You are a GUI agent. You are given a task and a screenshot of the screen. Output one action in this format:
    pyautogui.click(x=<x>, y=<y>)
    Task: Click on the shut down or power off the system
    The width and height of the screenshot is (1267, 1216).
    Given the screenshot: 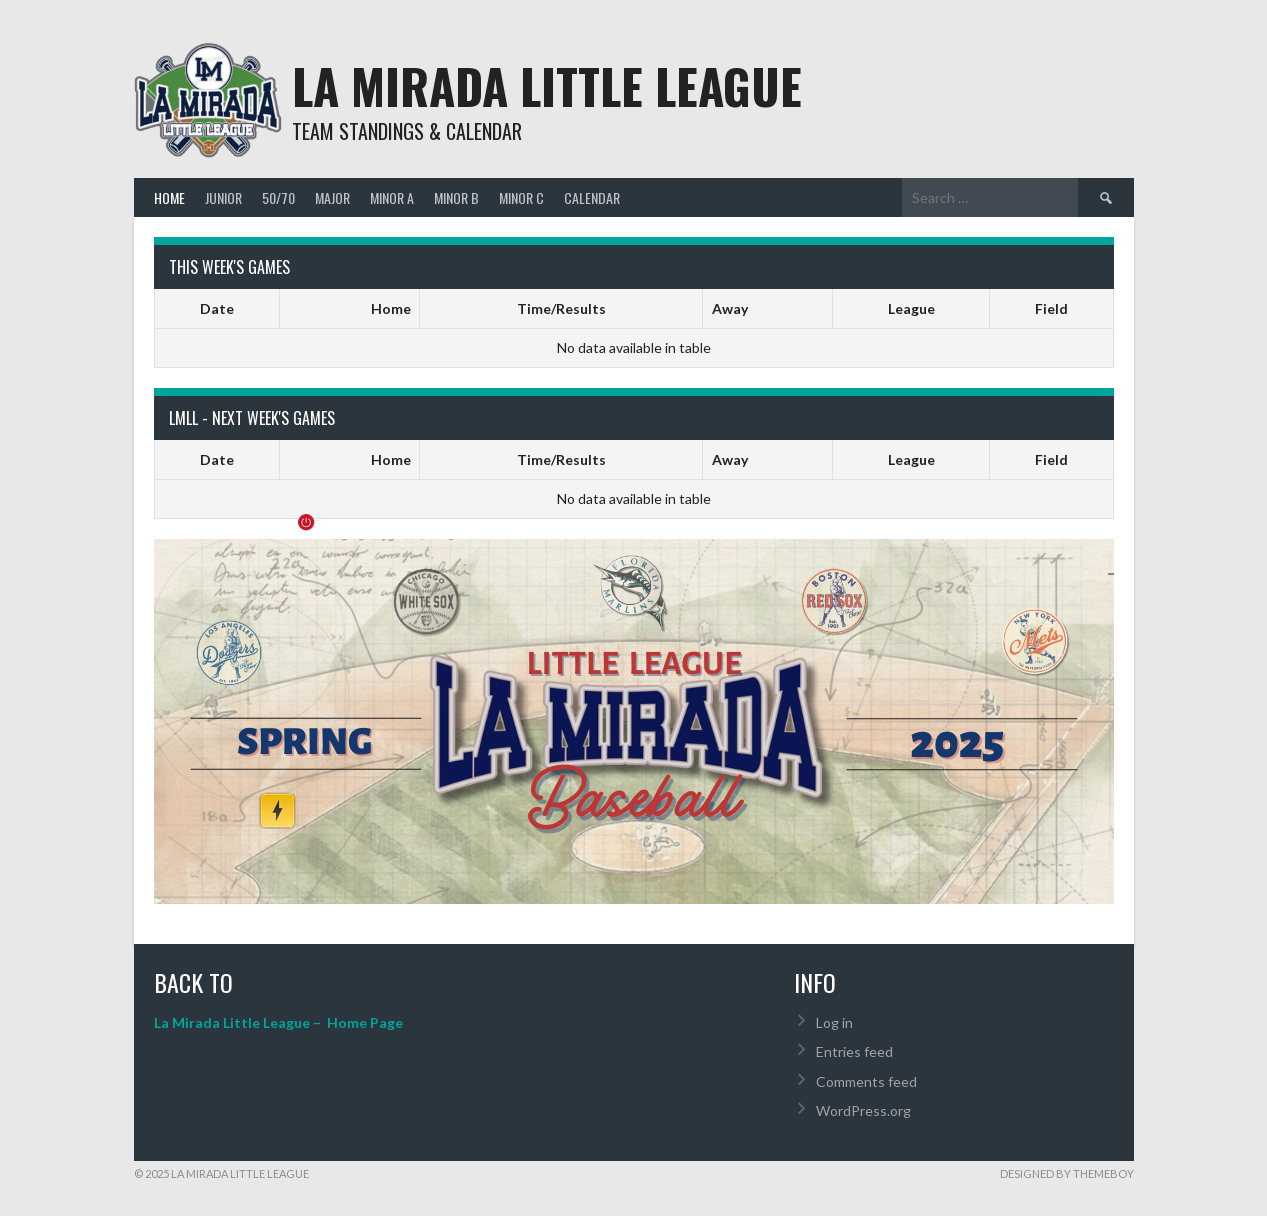 What is the action you would take?
    pyautogui.click(x=306, y=522)
    